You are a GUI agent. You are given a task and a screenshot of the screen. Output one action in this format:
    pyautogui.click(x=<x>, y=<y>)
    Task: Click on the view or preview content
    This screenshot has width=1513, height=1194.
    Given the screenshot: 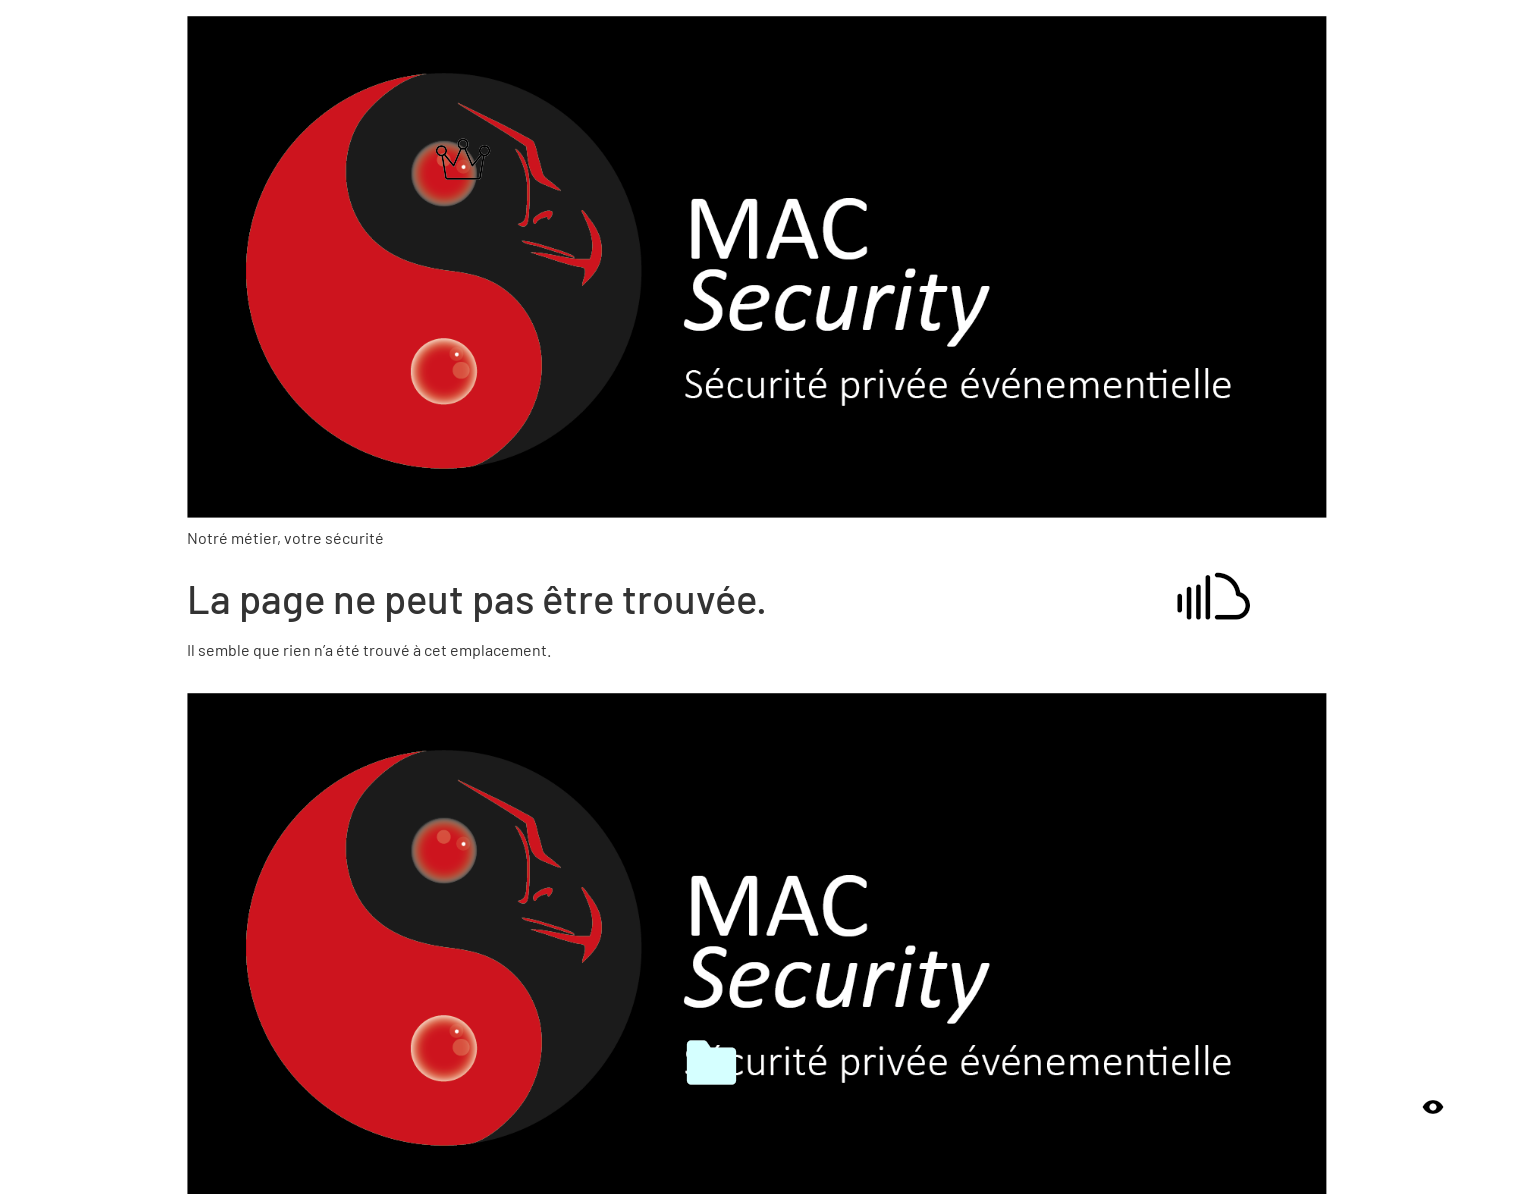 What is the action you would take?
    pyautogui.click(x=1433, y=1107)
    